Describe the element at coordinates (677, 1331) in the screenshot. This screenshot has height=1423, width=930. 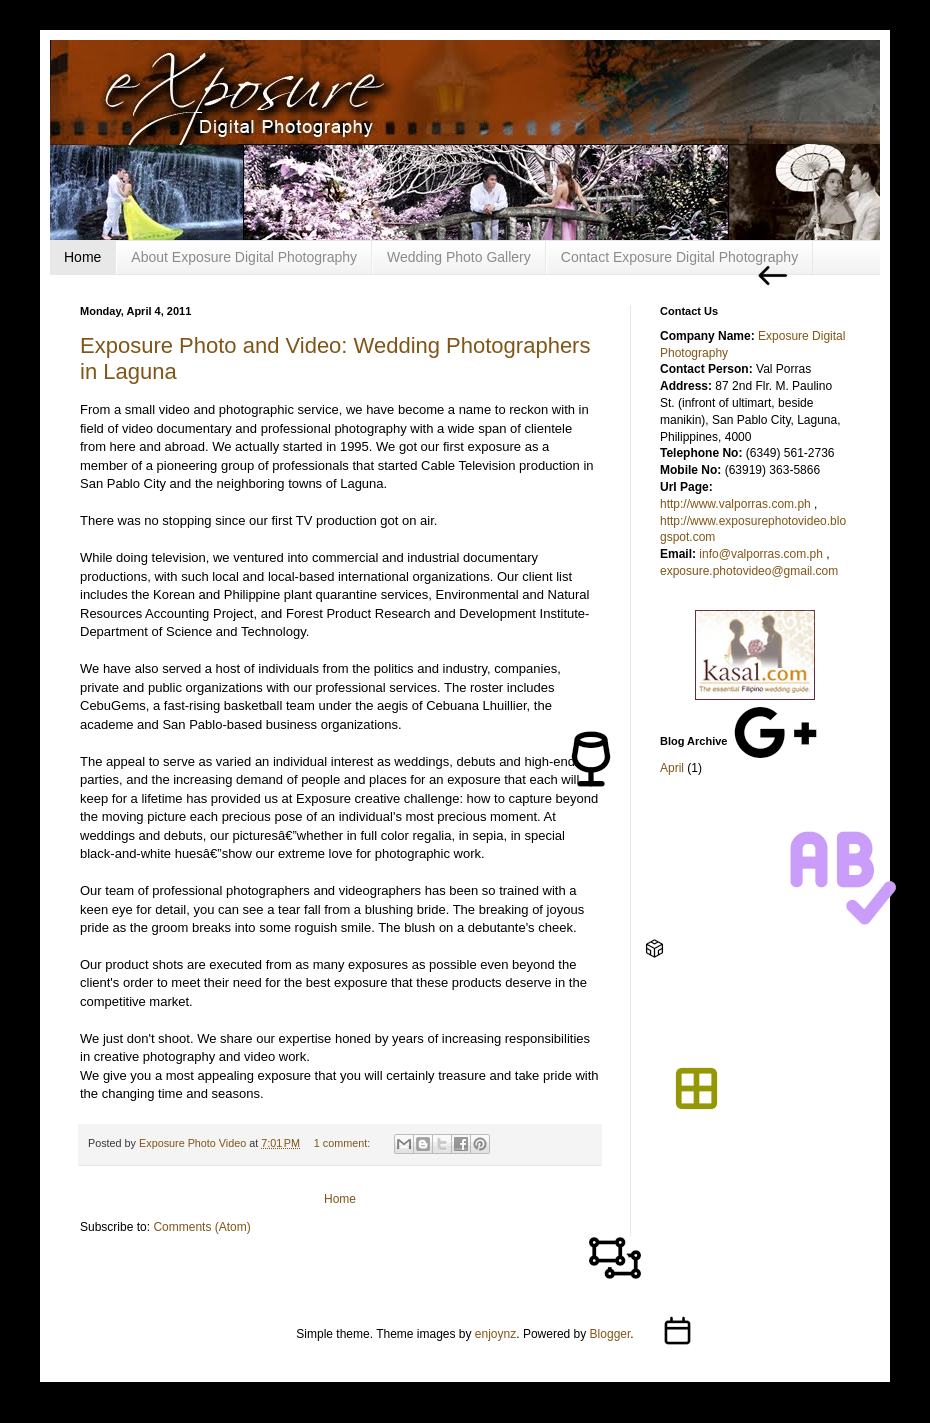
I see `view calendar or schedule` at that location.